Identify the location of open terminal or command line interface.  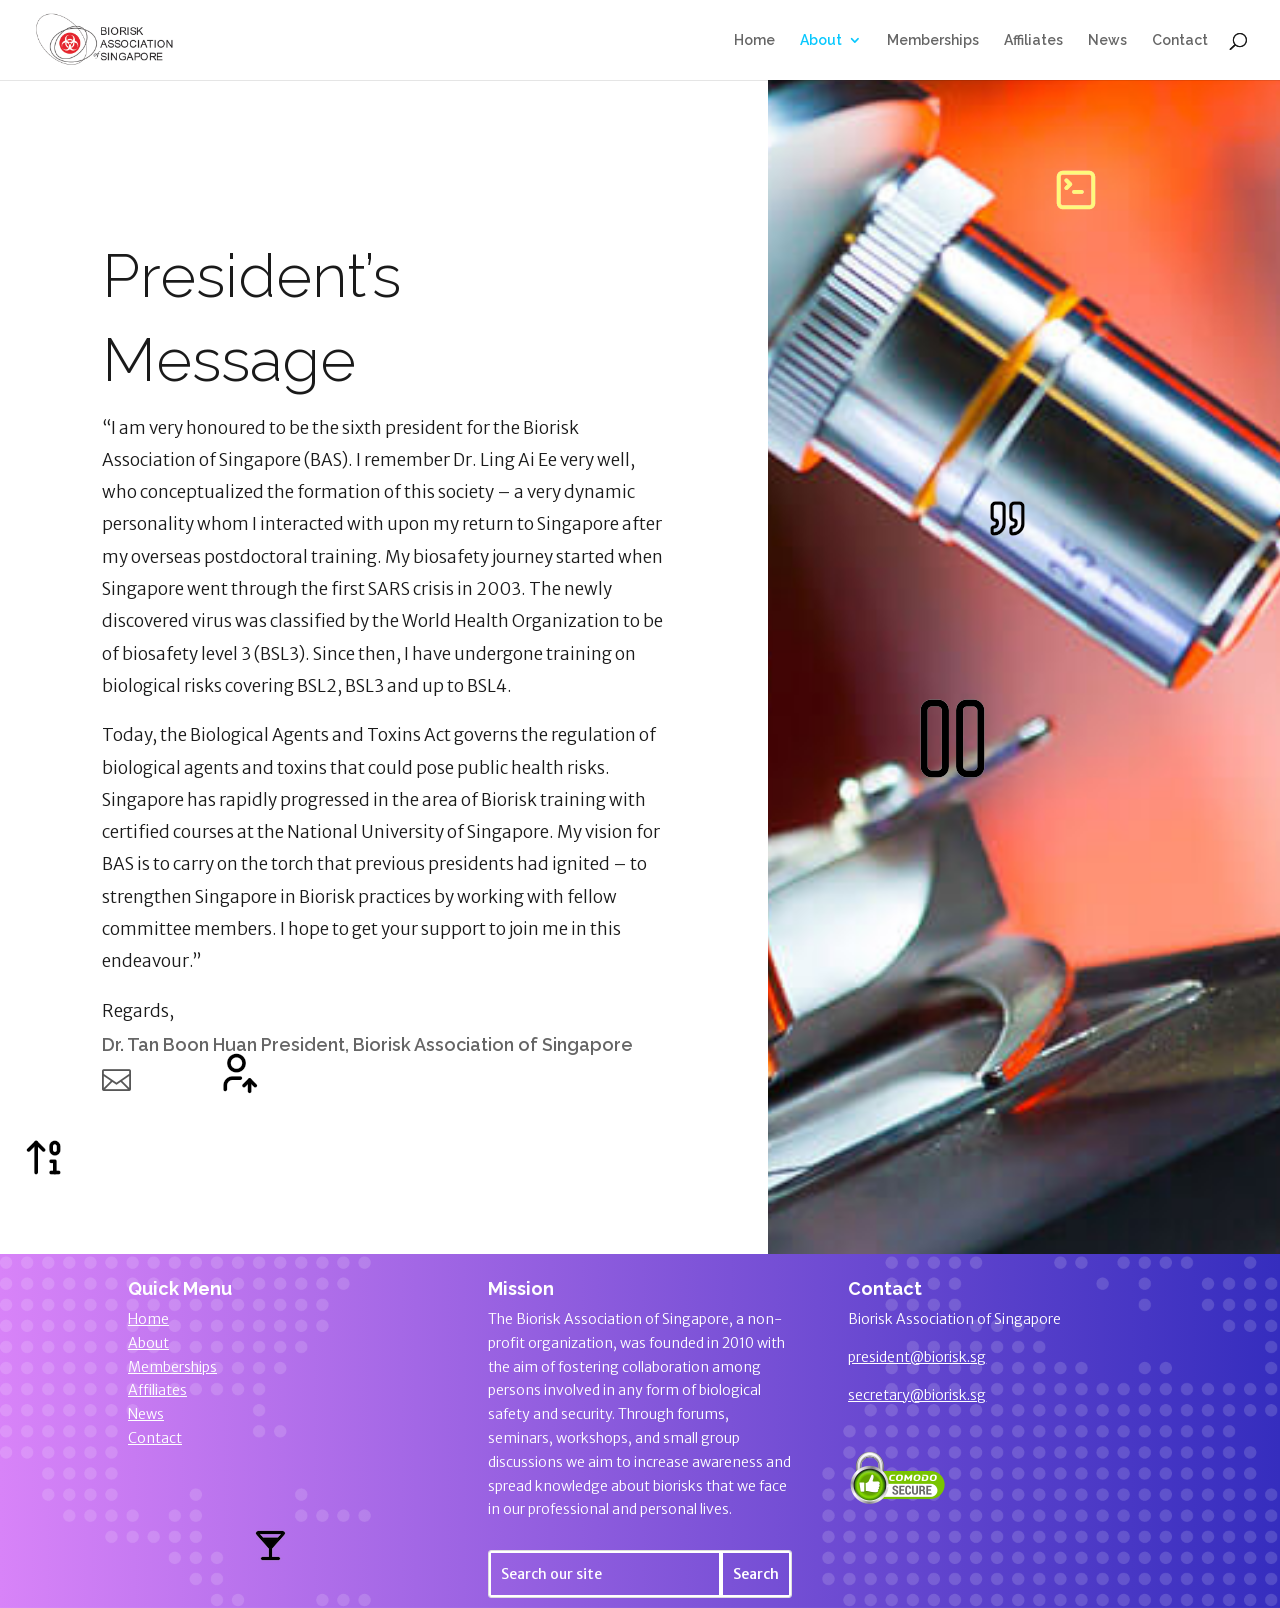
(1076, 190).